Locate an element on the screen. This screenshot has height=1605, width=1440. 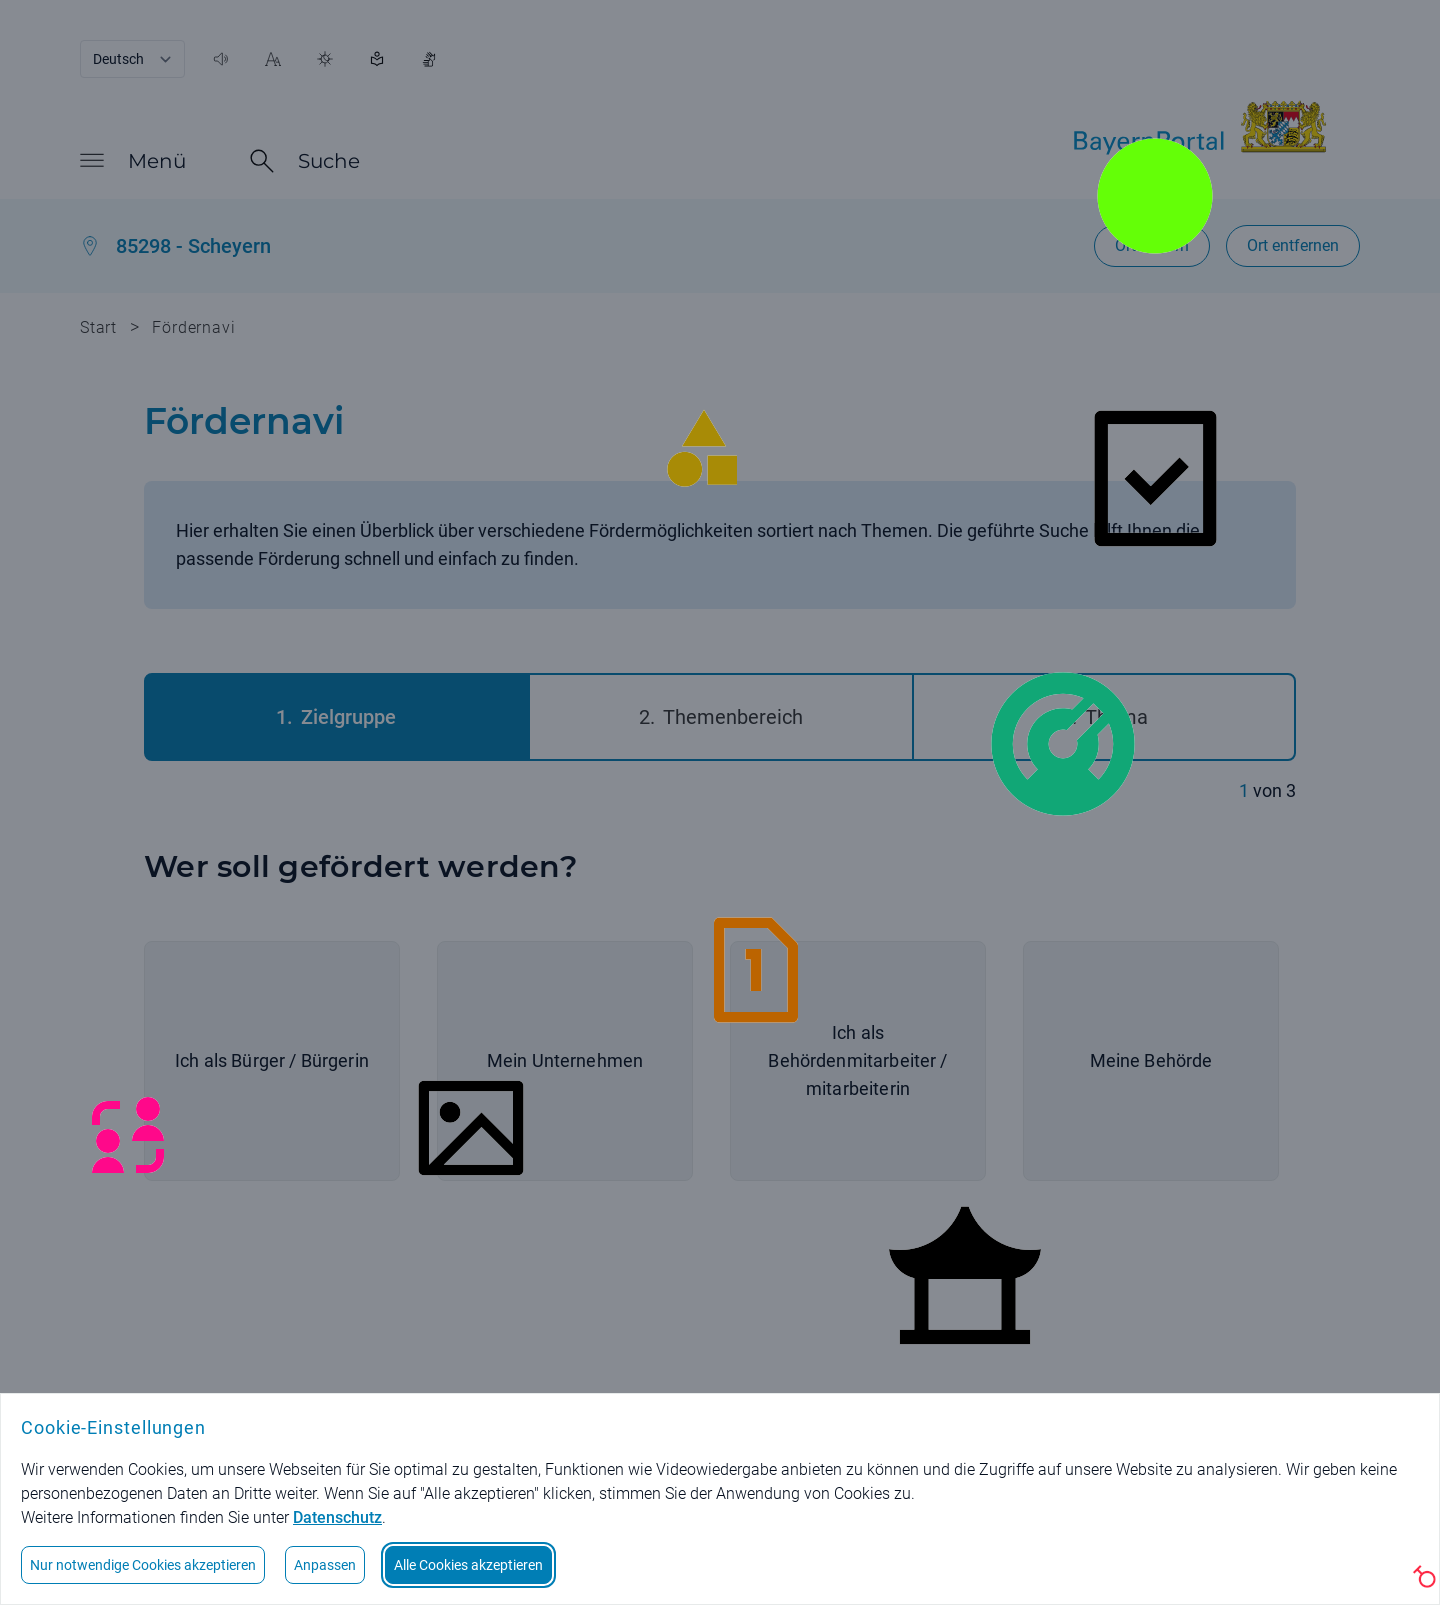
mark task as complete is located at coordinates (1155, 478).